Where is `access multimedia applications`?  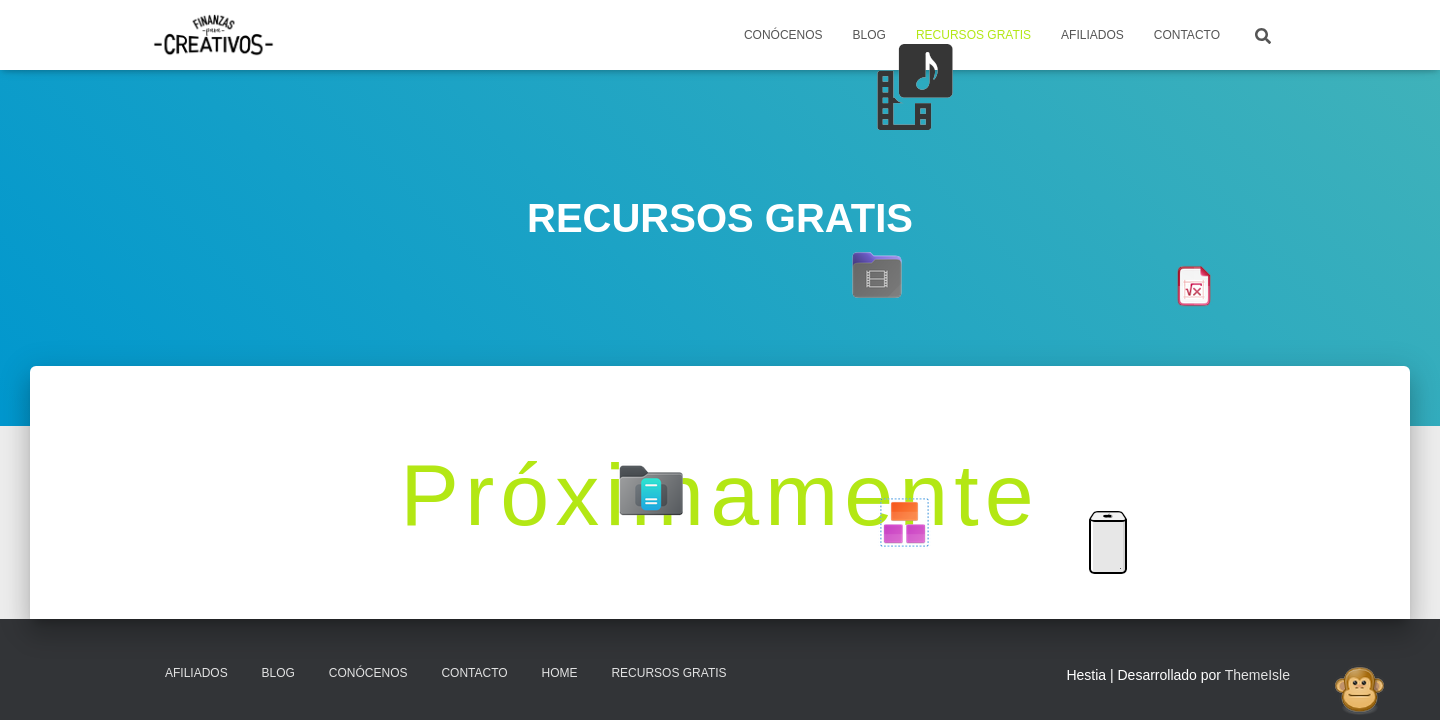 access multimedia applications is located at coordinates (915, 87).